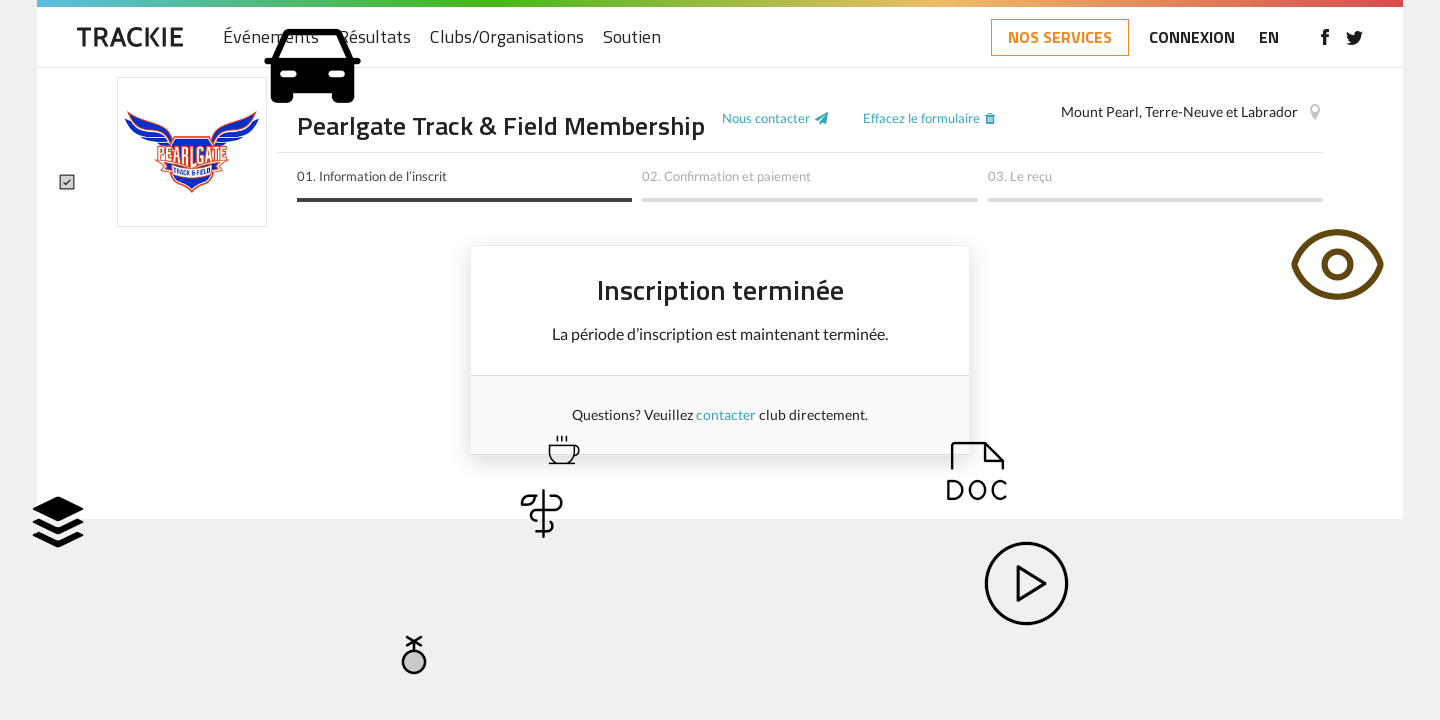 This screenshot has width=1440, height=720. What do you see at coordinates (414, 655) in the screenshot?
I see `indicates nonbinary gender identity option` at bounding box center [414, 655].